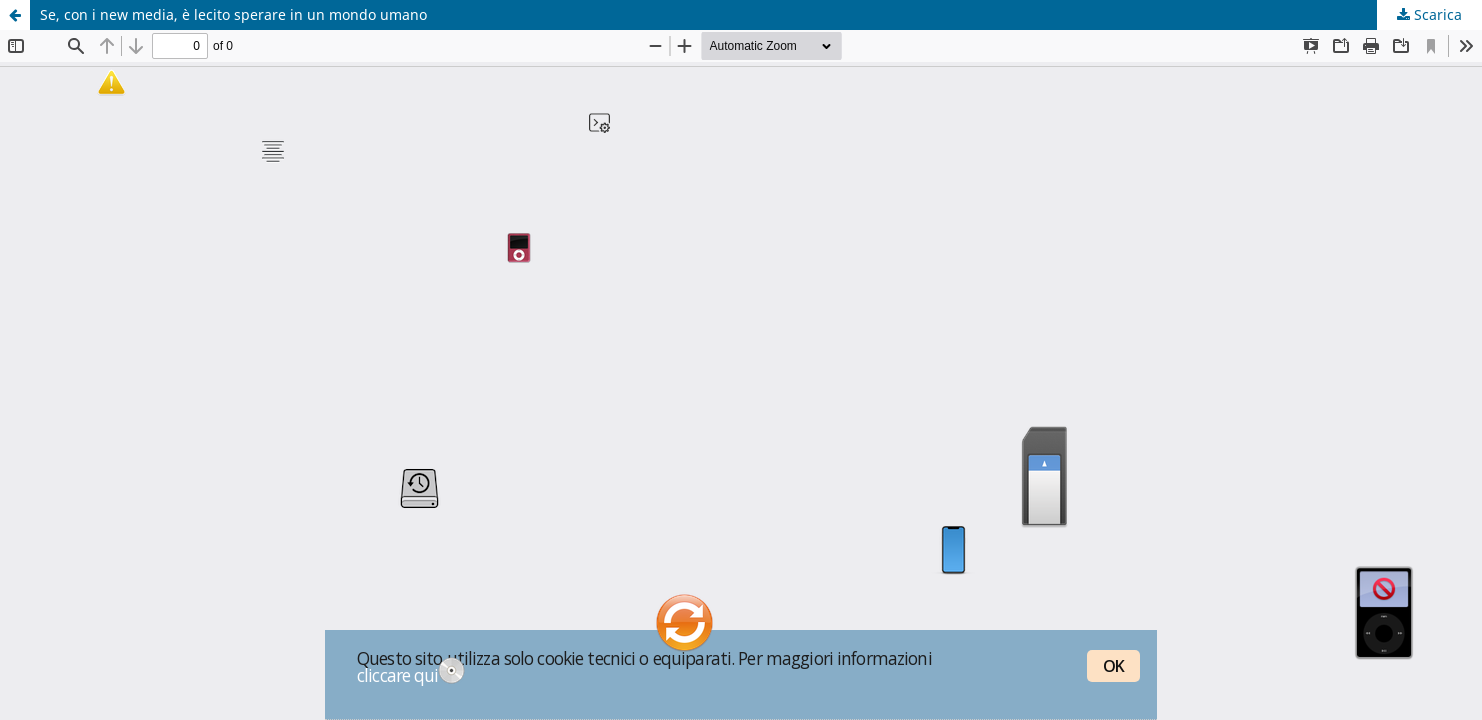 The width and height of the screenshot is (1482, 720). Describe the element at coordinates (1384, 613) in the screenshot. I see `iPod device not connected or unavailable` at that location.